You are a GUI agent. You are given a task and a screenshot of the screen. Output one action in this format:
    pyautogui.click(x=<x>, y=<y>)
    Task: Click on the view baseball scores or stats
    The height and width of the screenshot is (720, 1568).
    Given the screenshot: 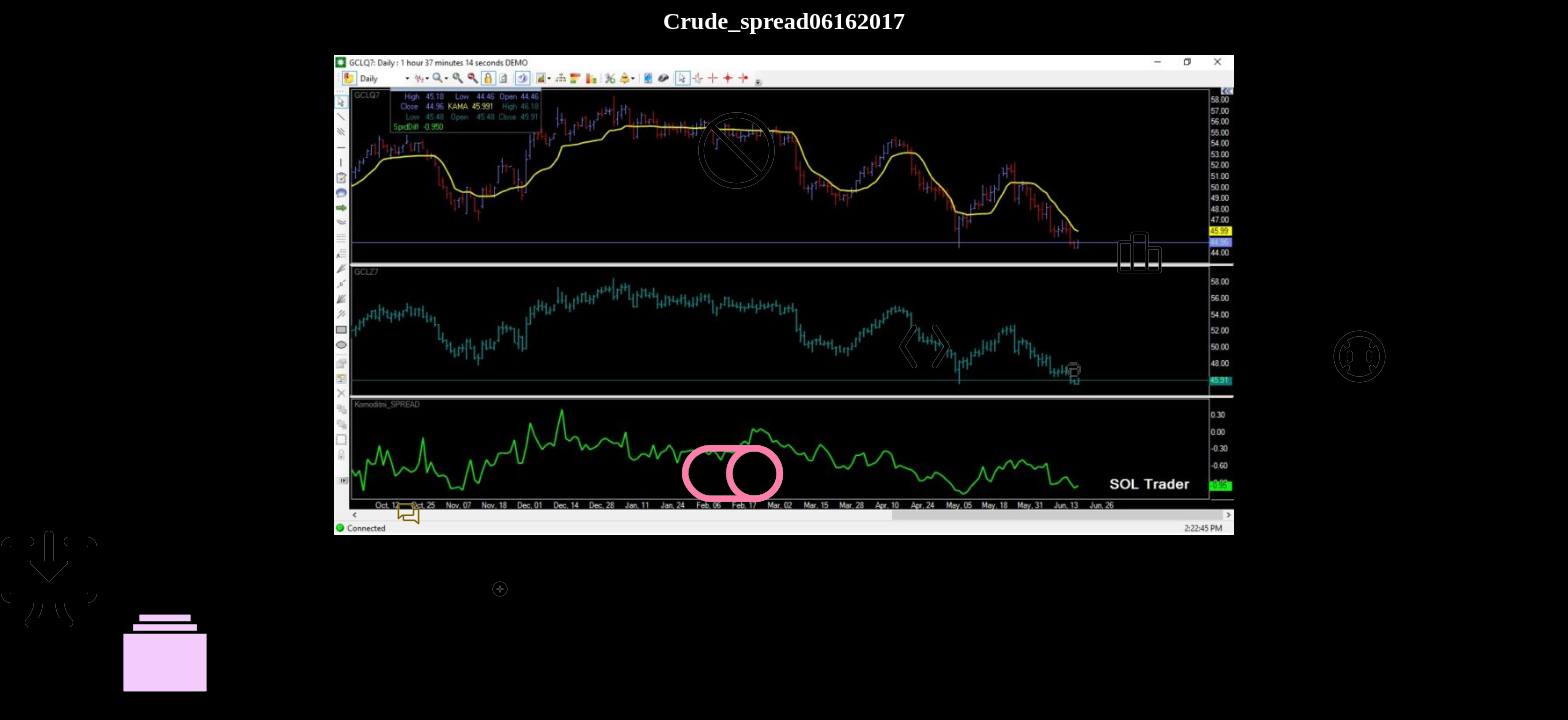 What is the action you would take?
    pyautogui.click(x=1359, y=356)
    